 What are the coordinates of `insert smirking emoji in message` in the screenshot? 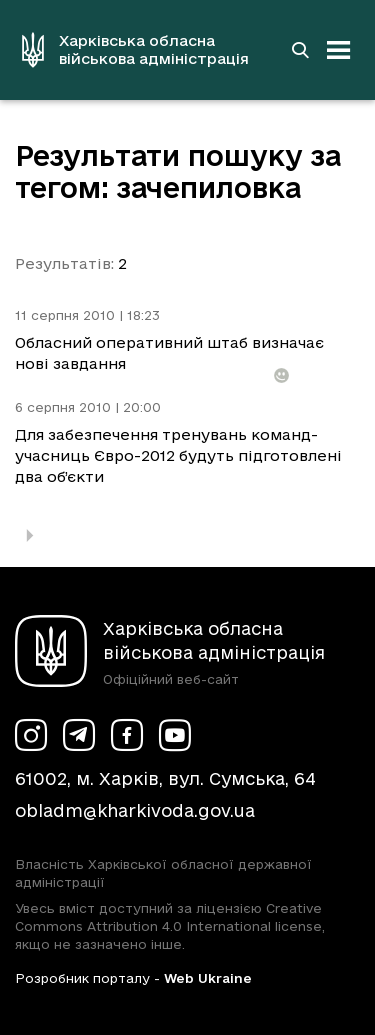 It's located at (281, 375).